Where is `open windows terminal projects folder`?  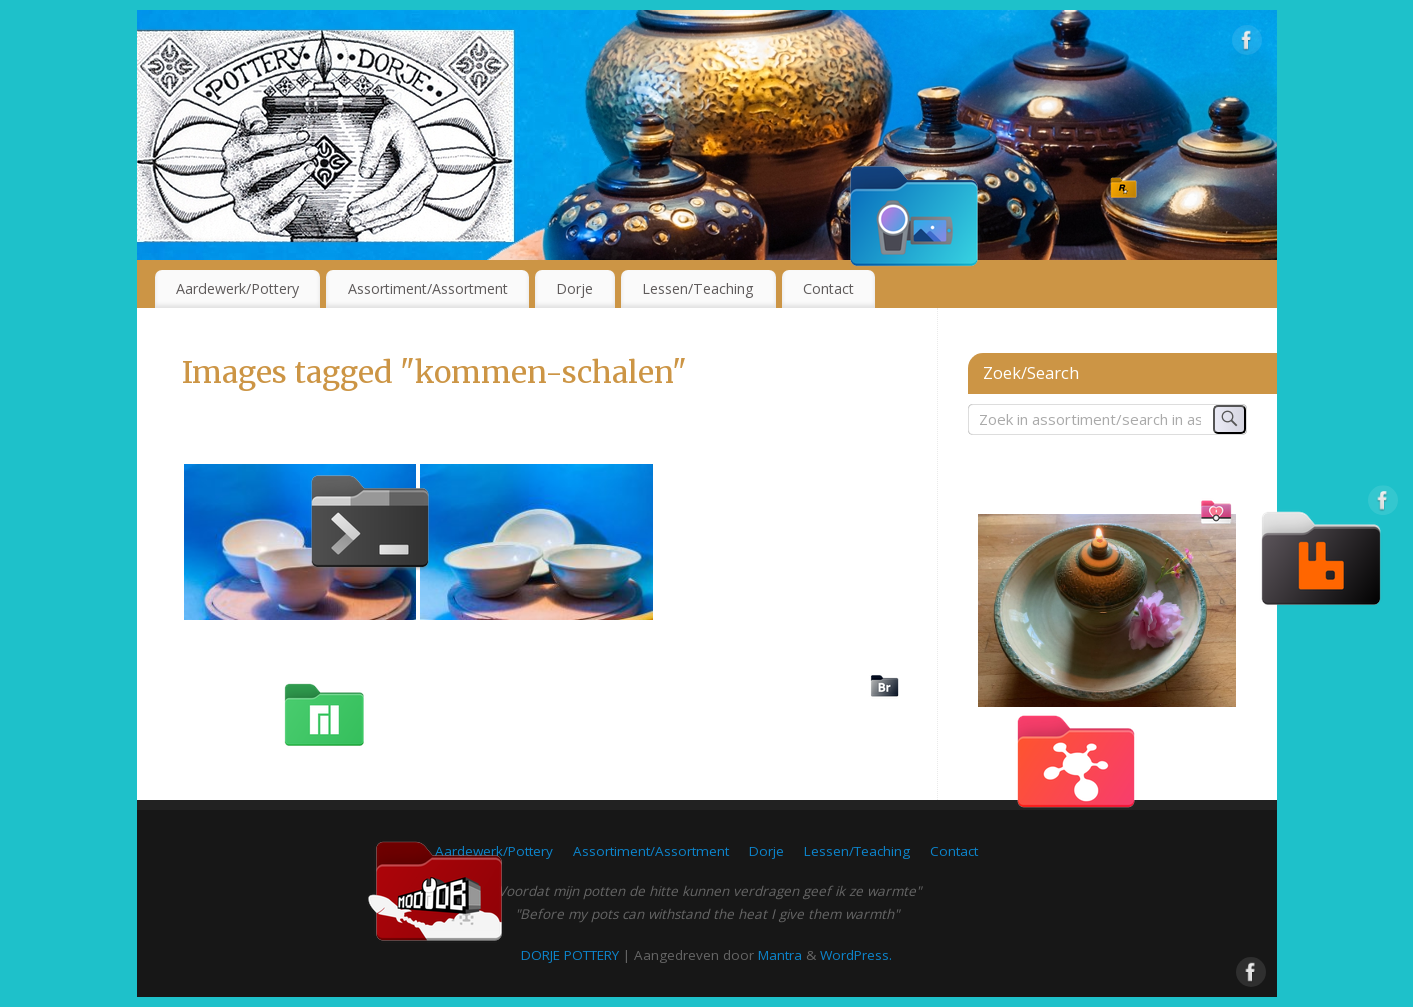 open windows terminal projects folder is located at coordinates (369, 524).